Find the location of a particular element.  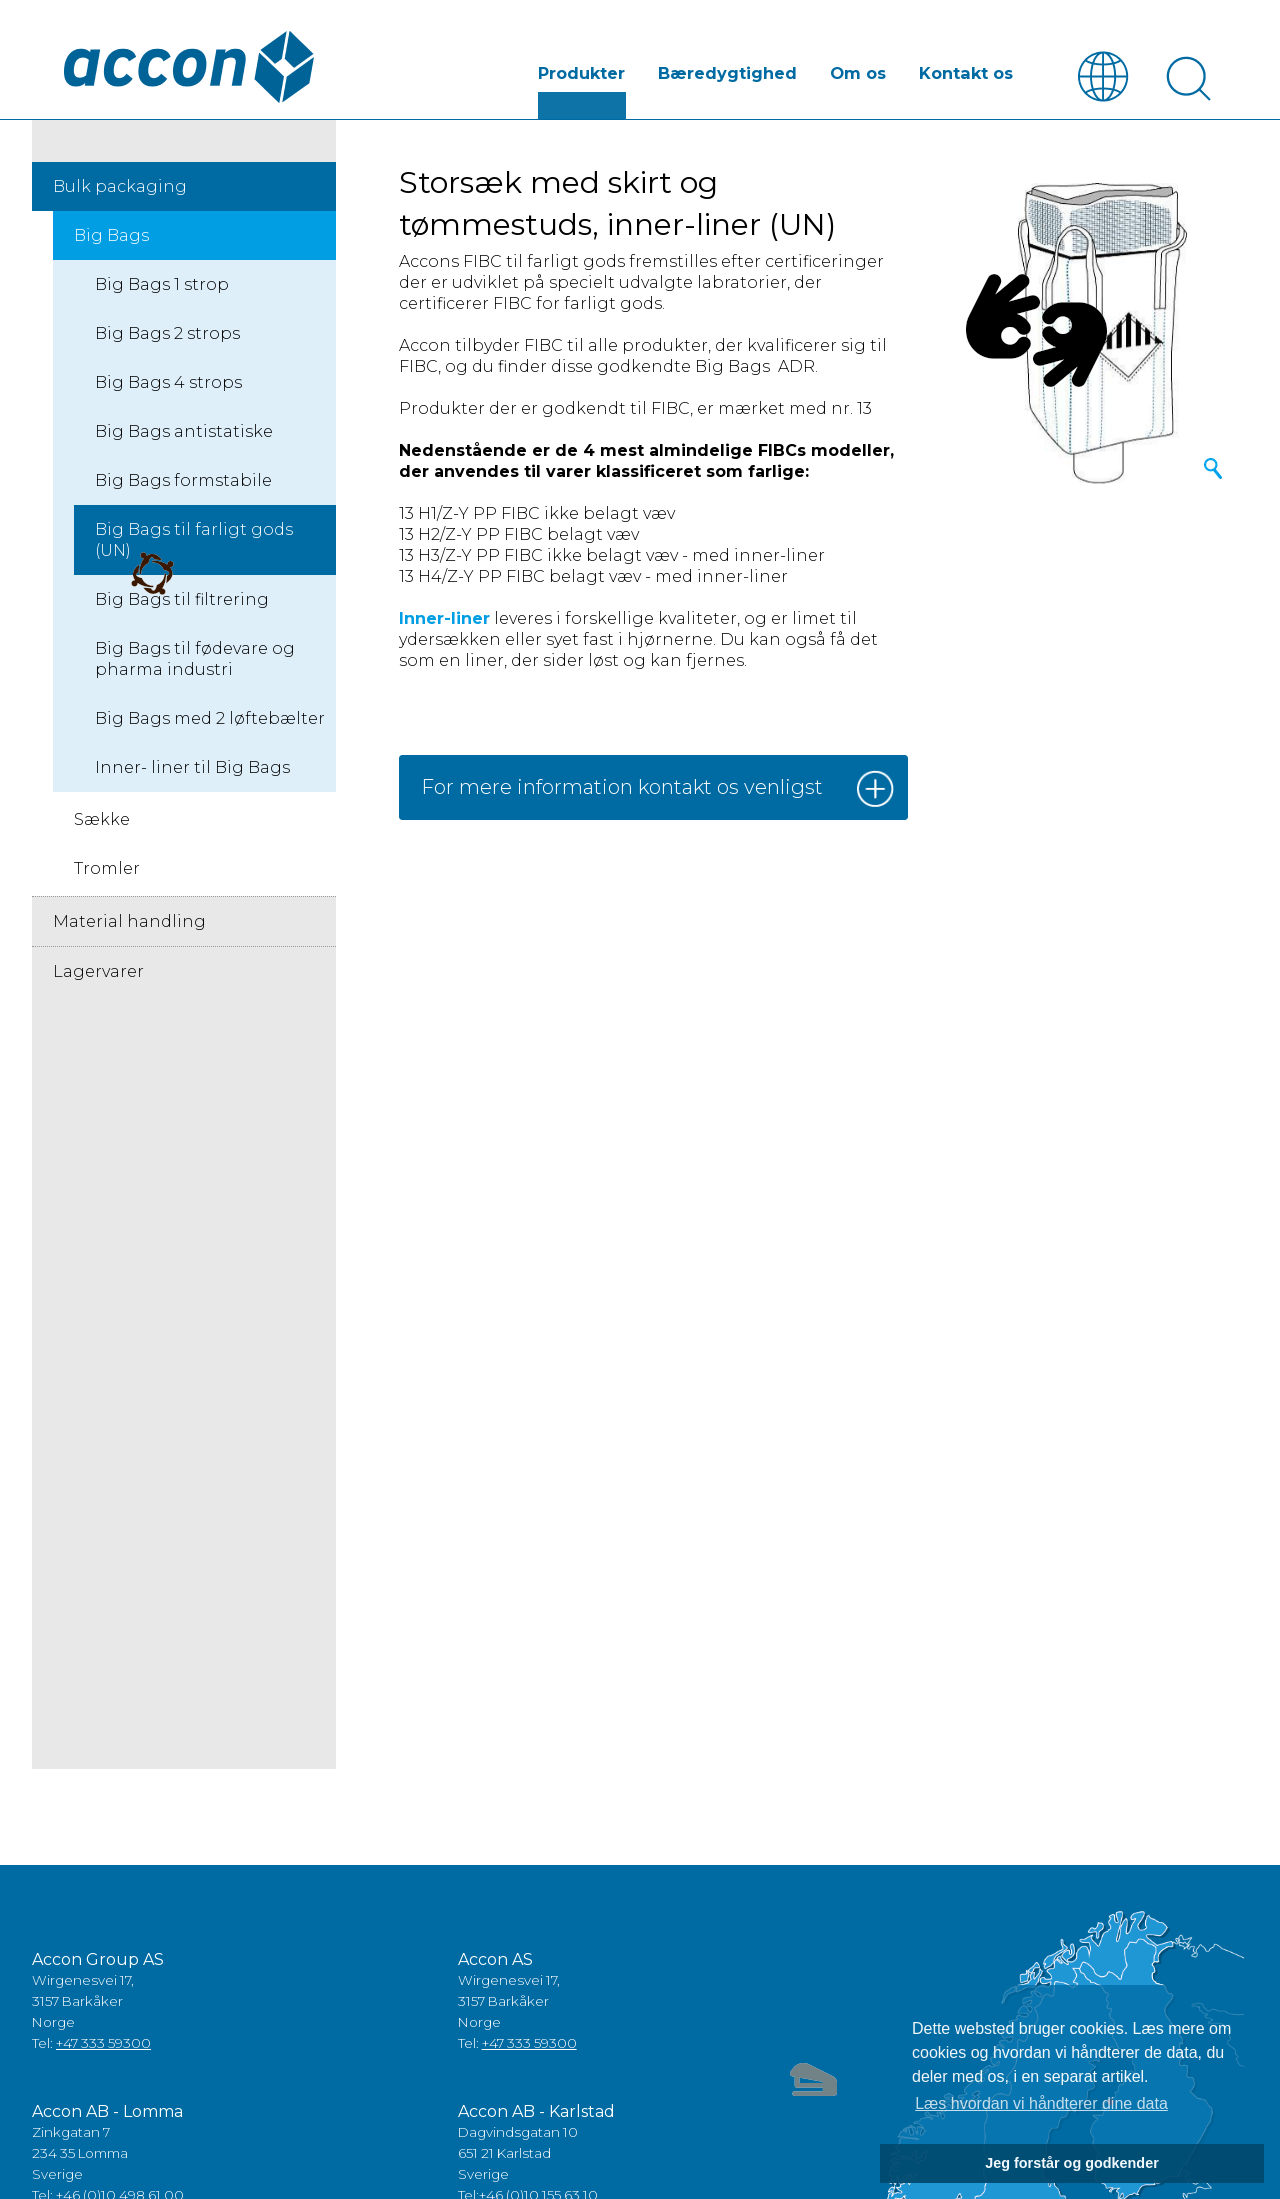

attach or bind documents together is located at coordinates (813, 2079).